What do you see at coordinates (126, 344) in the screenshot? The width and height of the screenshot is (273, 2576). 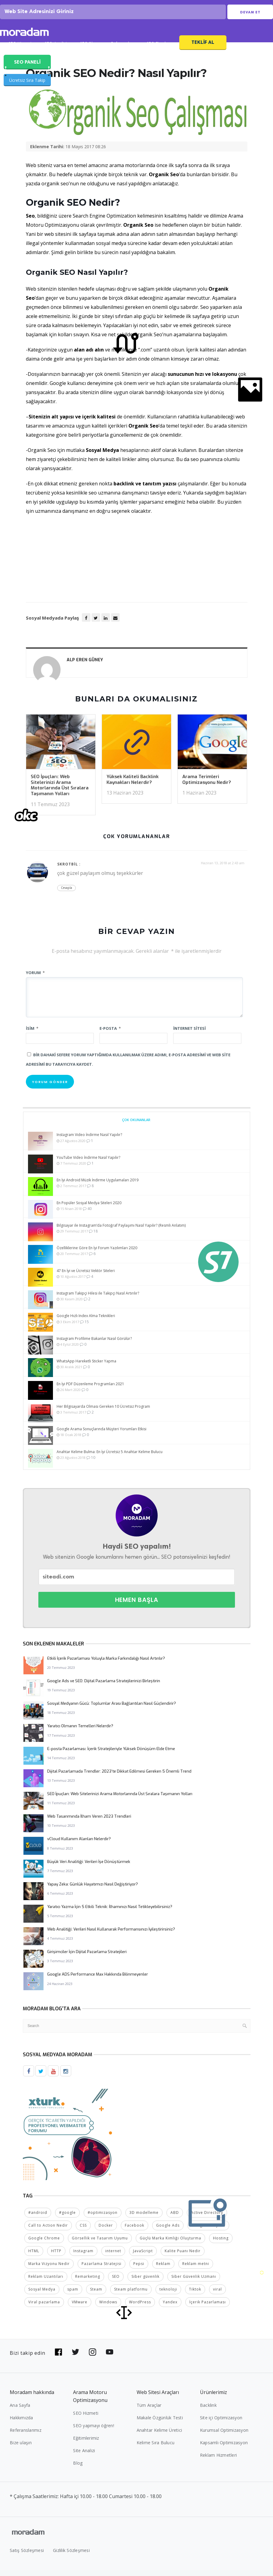 I see `view navigation route between two points` at bounding box center [126, 344].